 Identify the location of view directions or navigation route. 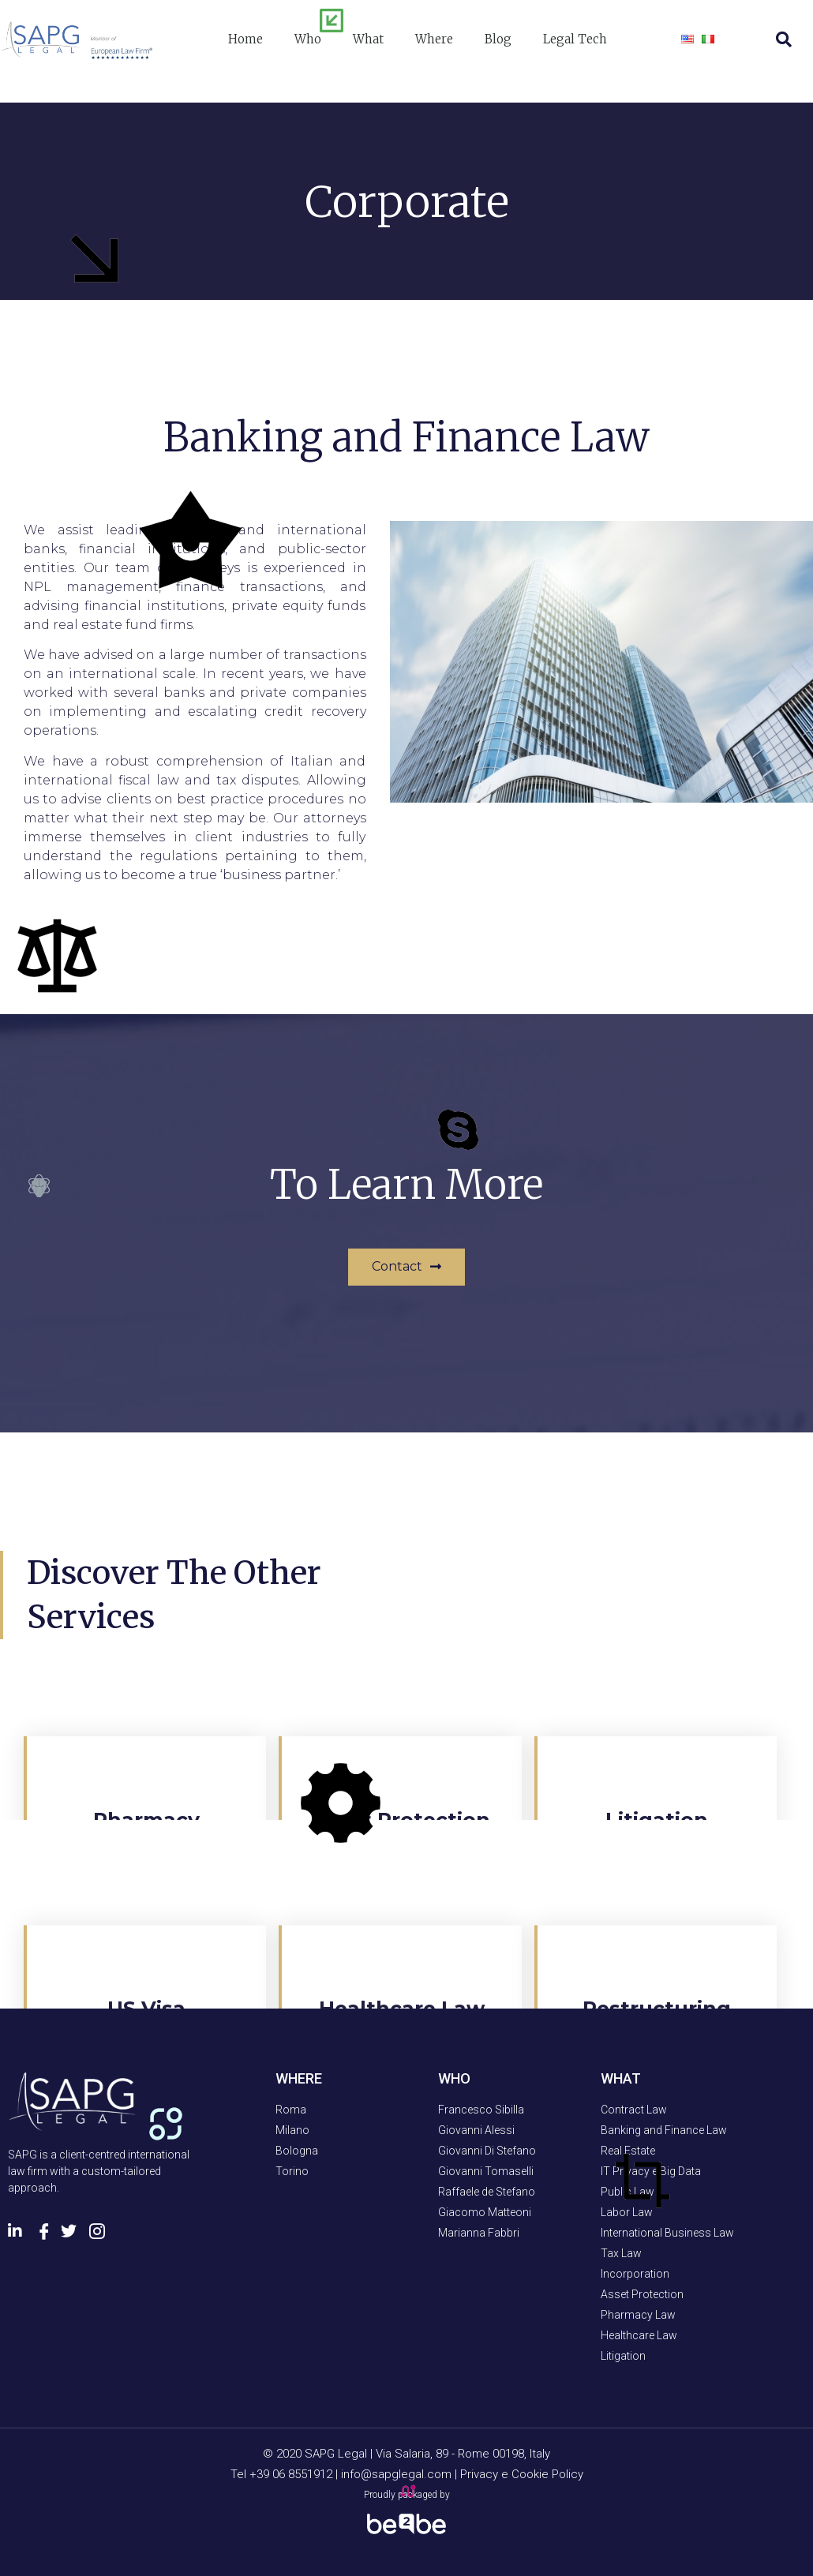
(408, 2492).